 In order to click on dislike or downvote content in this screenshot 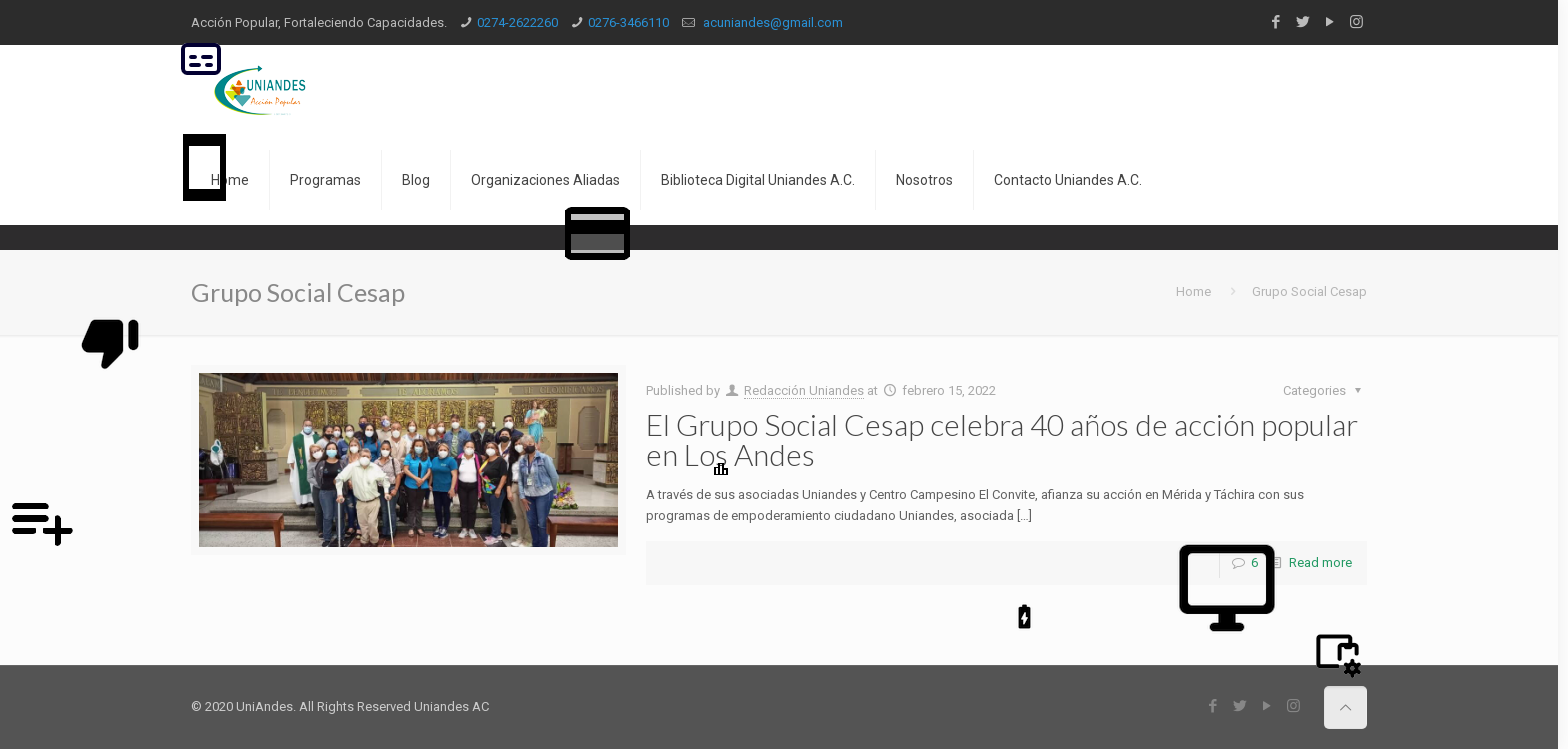, I will do `click(110, 342)`.